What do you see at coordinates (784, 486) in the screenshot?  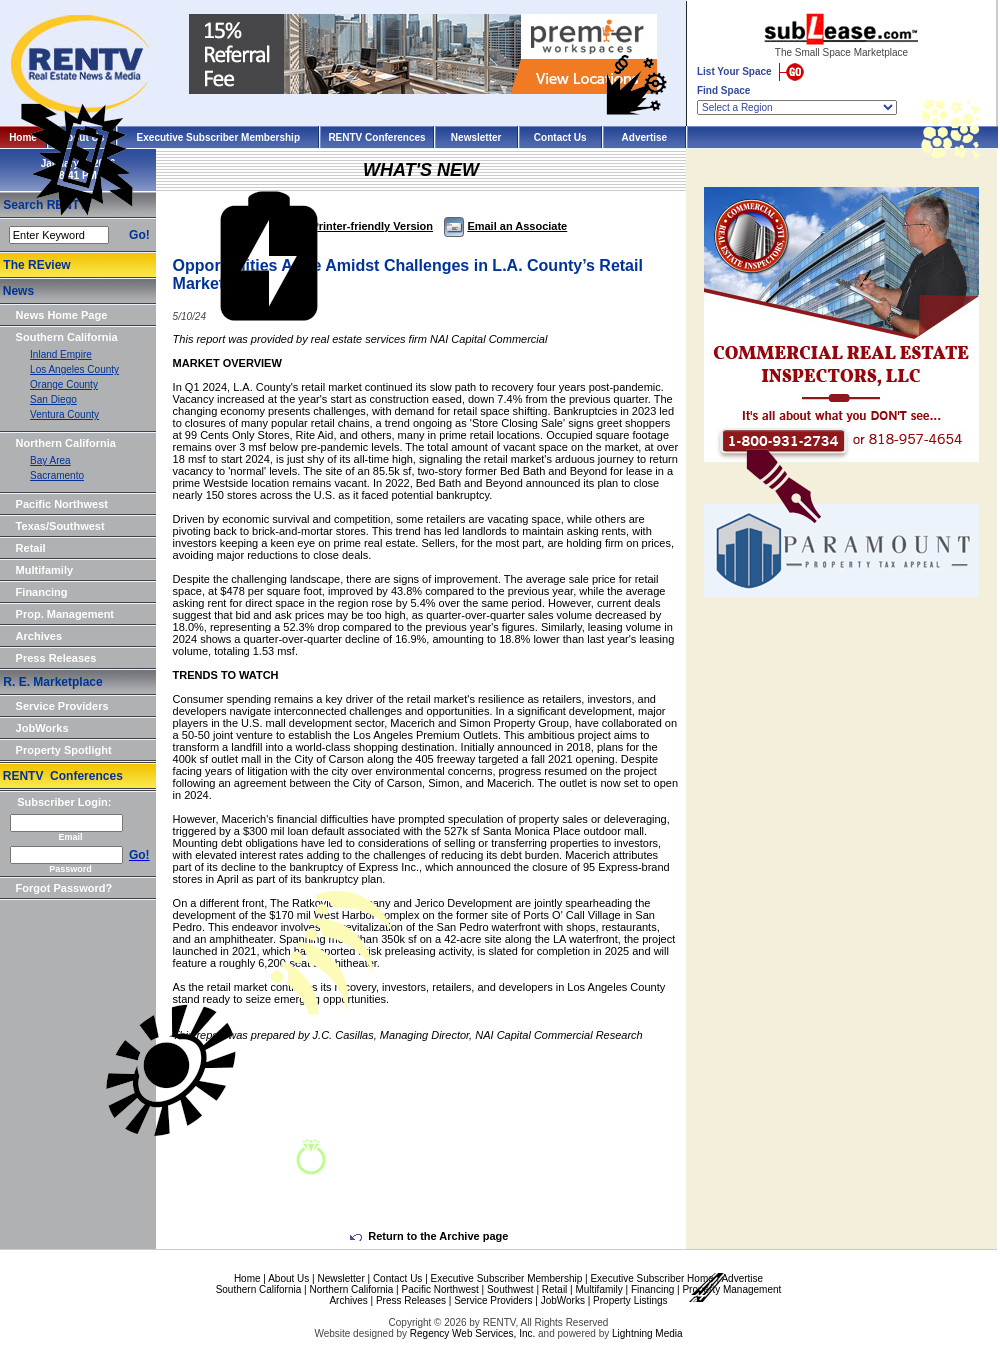 I see `compose a new document or note` at bounding box center [784, 486].